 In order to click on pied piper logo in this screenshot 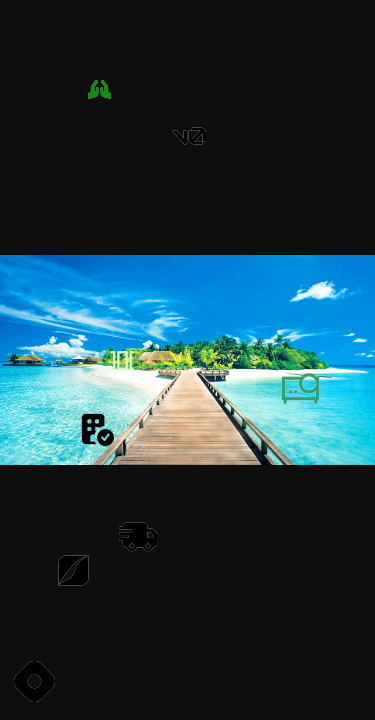, I will do `click(73, 570)`.